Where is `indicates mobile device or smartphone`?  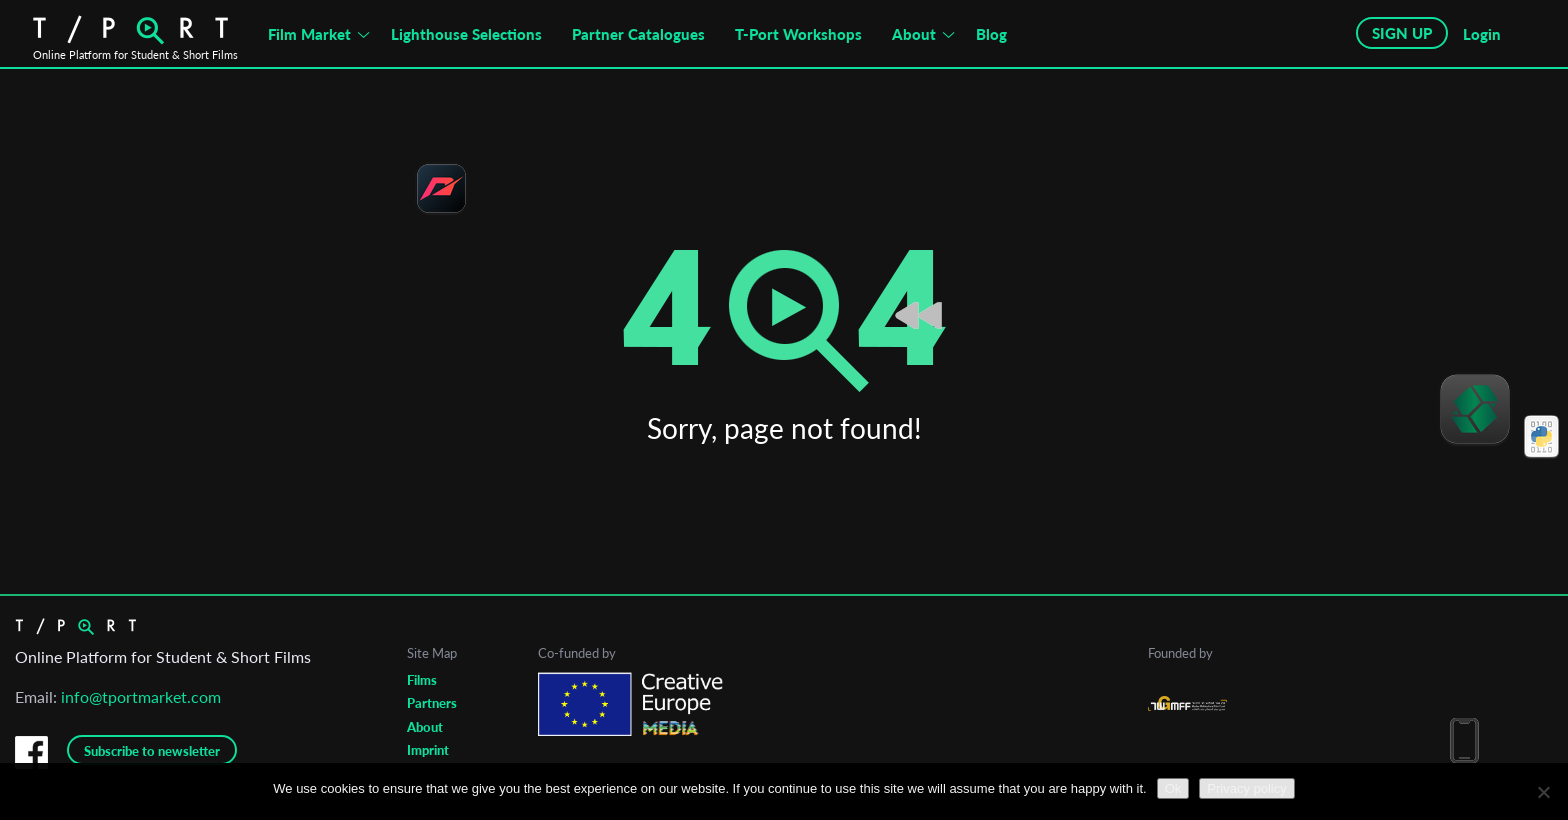
indicates mobile device or smartphone is located at coordinates (1464, 740).